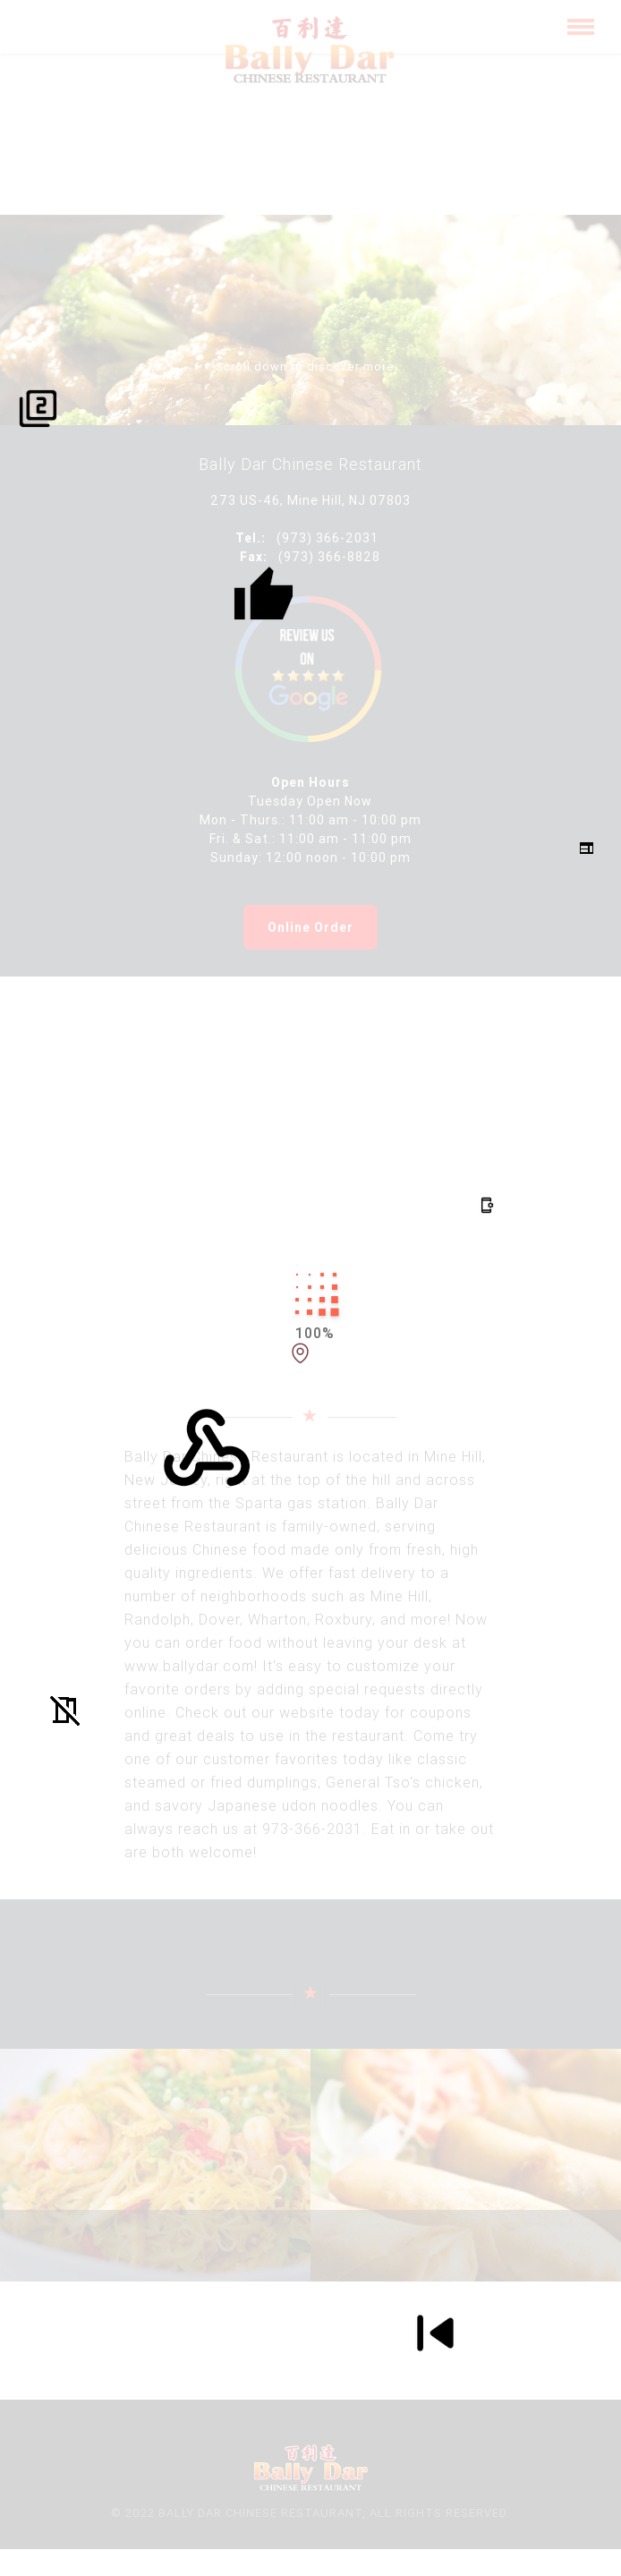 The width and height of the screenshot is (621, 2576). What do you see at coordinates (486, 1205) in the screenshot?
I see `access app settings` at bounding box center [486, 1205].